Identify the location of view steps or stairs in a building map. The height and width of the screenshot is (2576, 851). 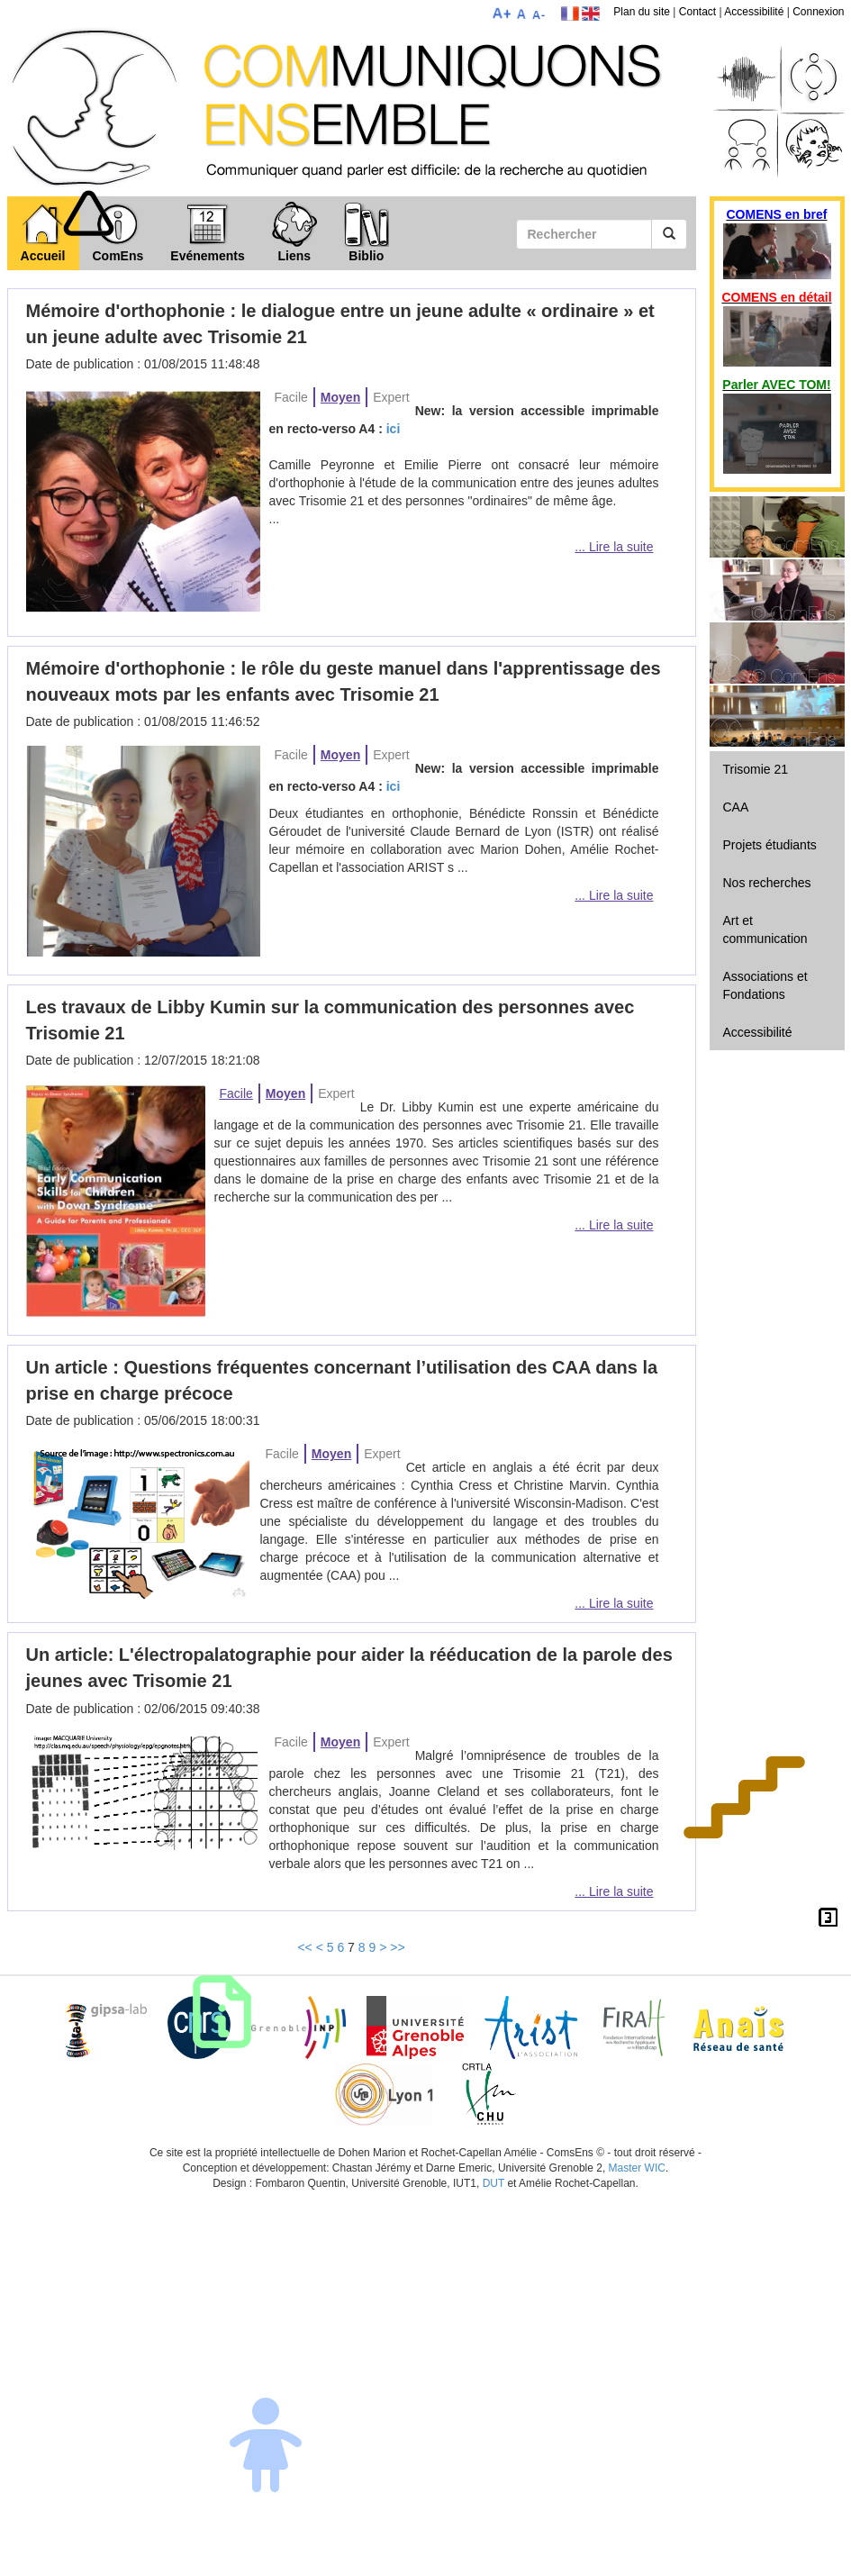
(744, 1797).